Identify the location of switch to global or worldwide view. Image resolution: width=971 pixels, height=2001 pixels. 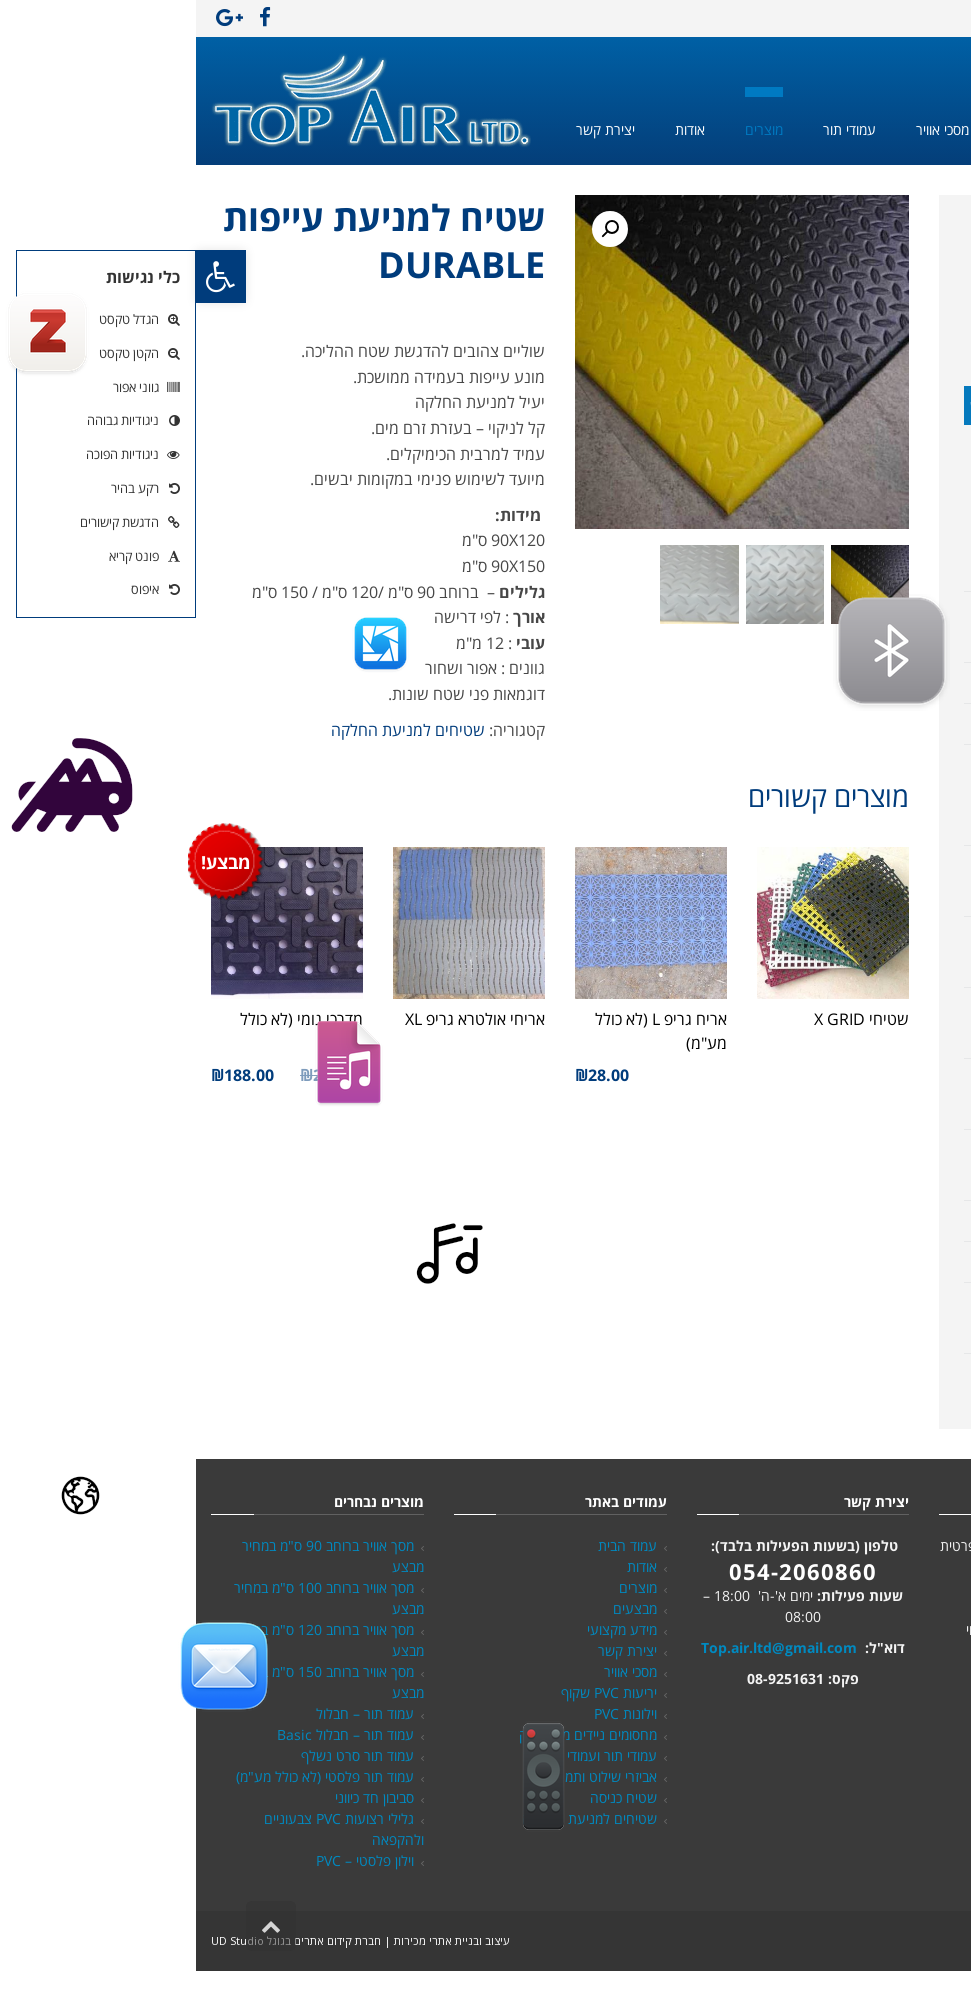
(80, 1495).